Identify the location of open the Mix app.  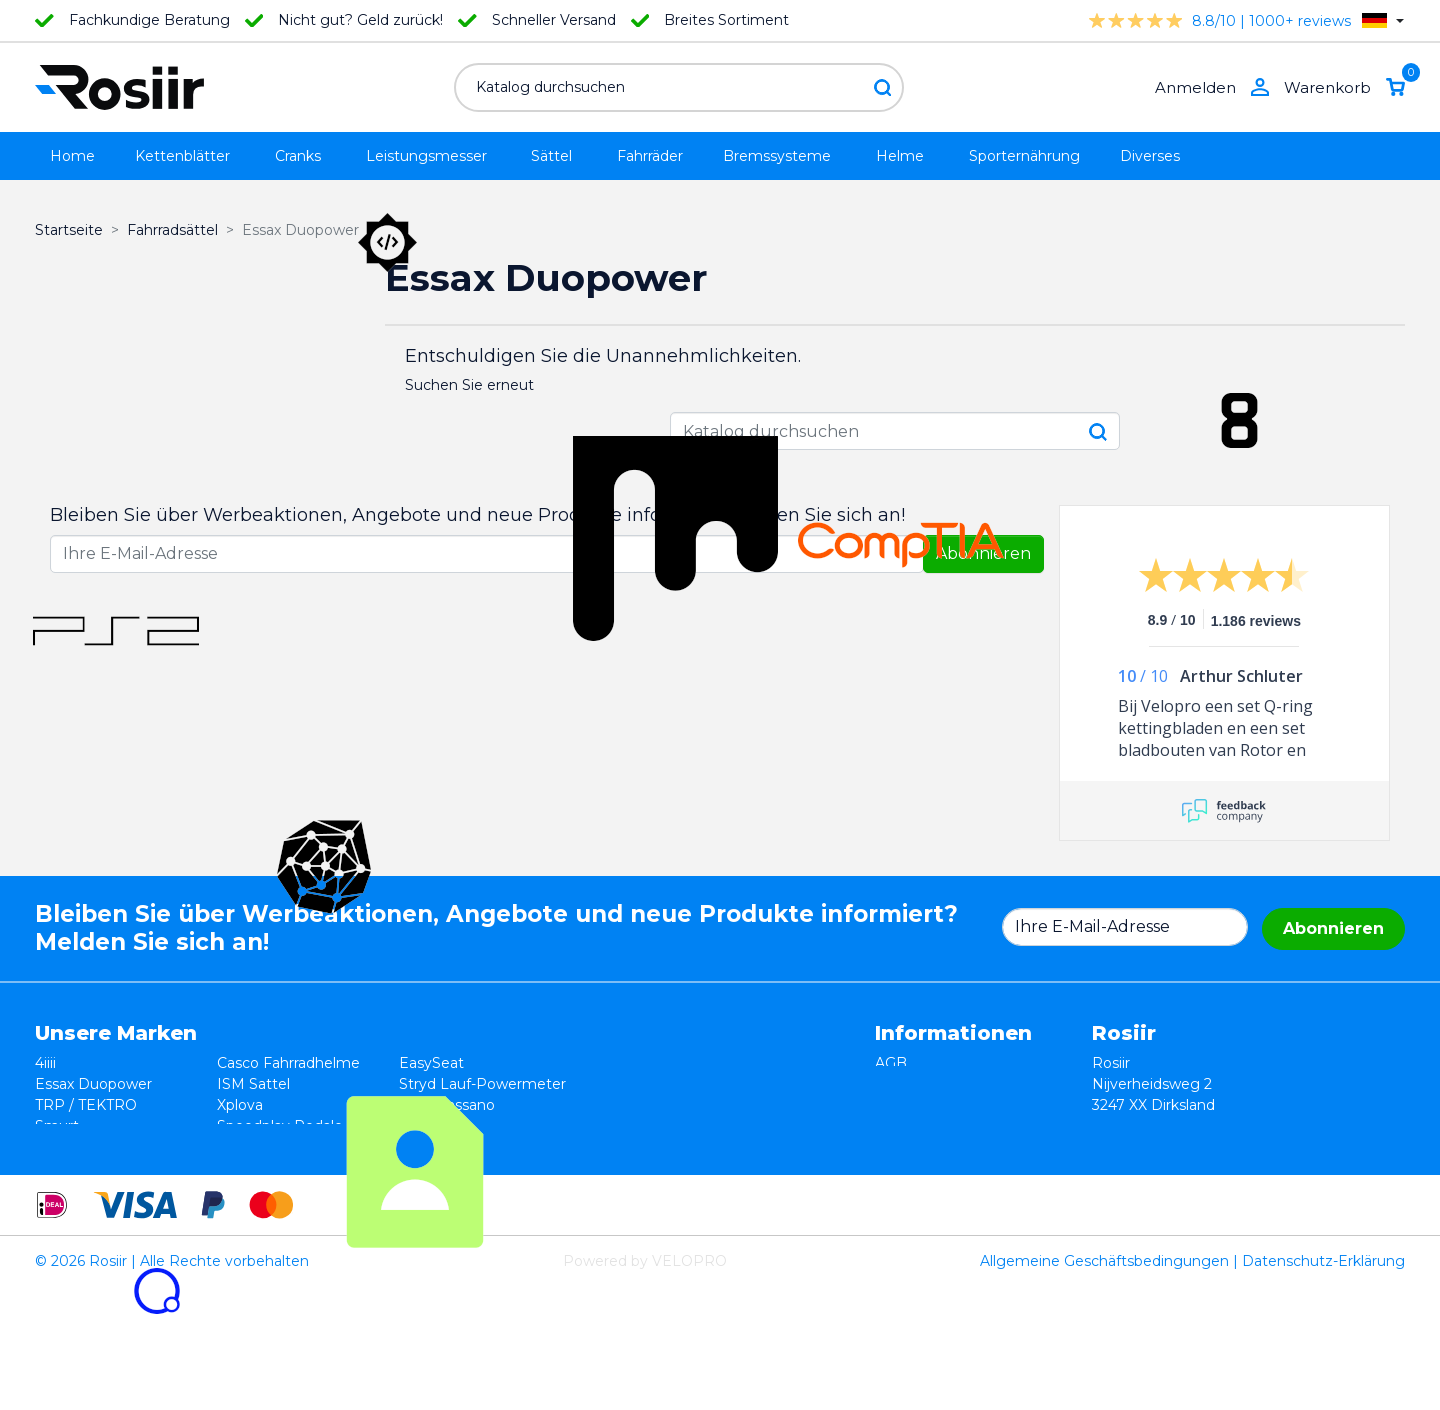
(675, 538).